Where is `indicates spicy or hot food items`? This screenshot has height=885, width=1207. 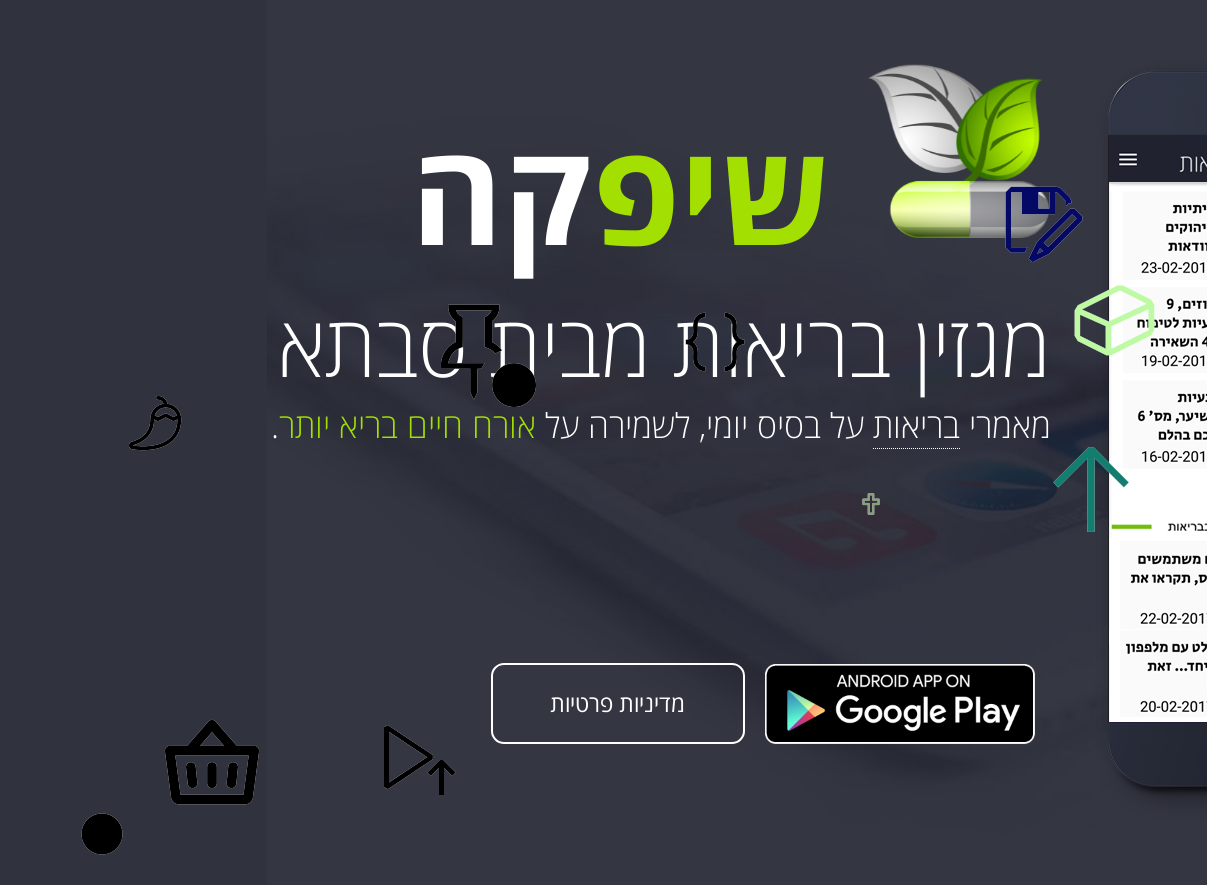 indicates spicy or hot food items is located at coordinates (158, 425).